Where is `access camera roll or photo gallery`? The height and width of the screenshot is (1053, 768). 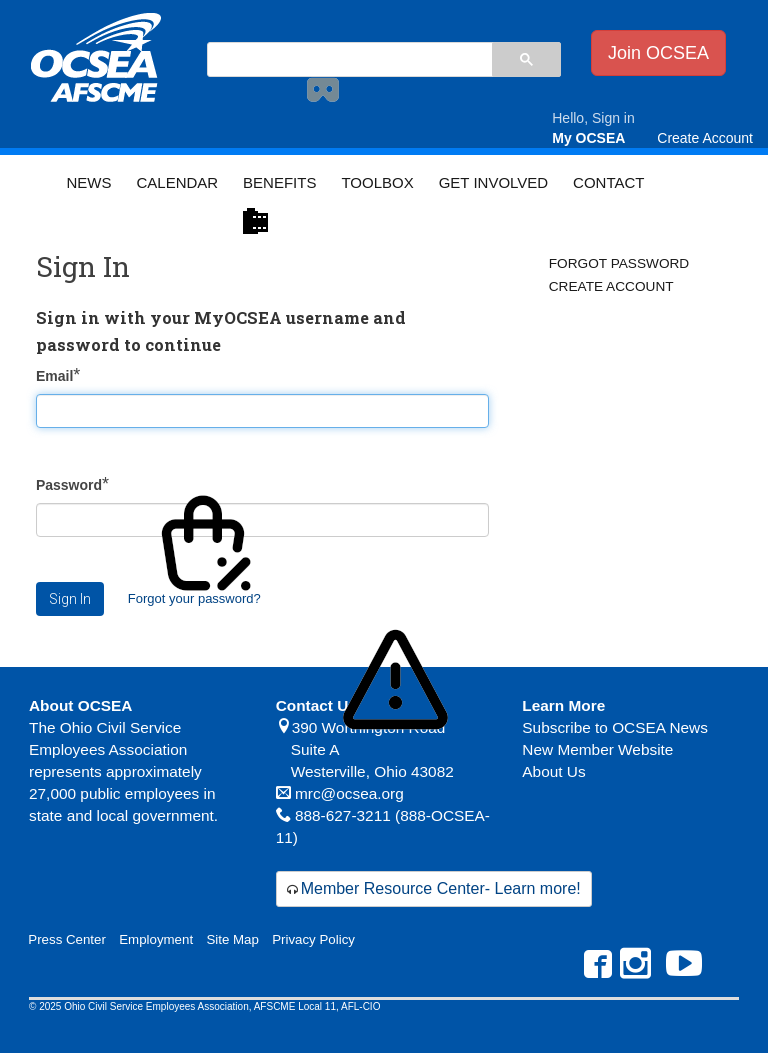 access camera roll or photo gallery is located at coordinates (256, 222).